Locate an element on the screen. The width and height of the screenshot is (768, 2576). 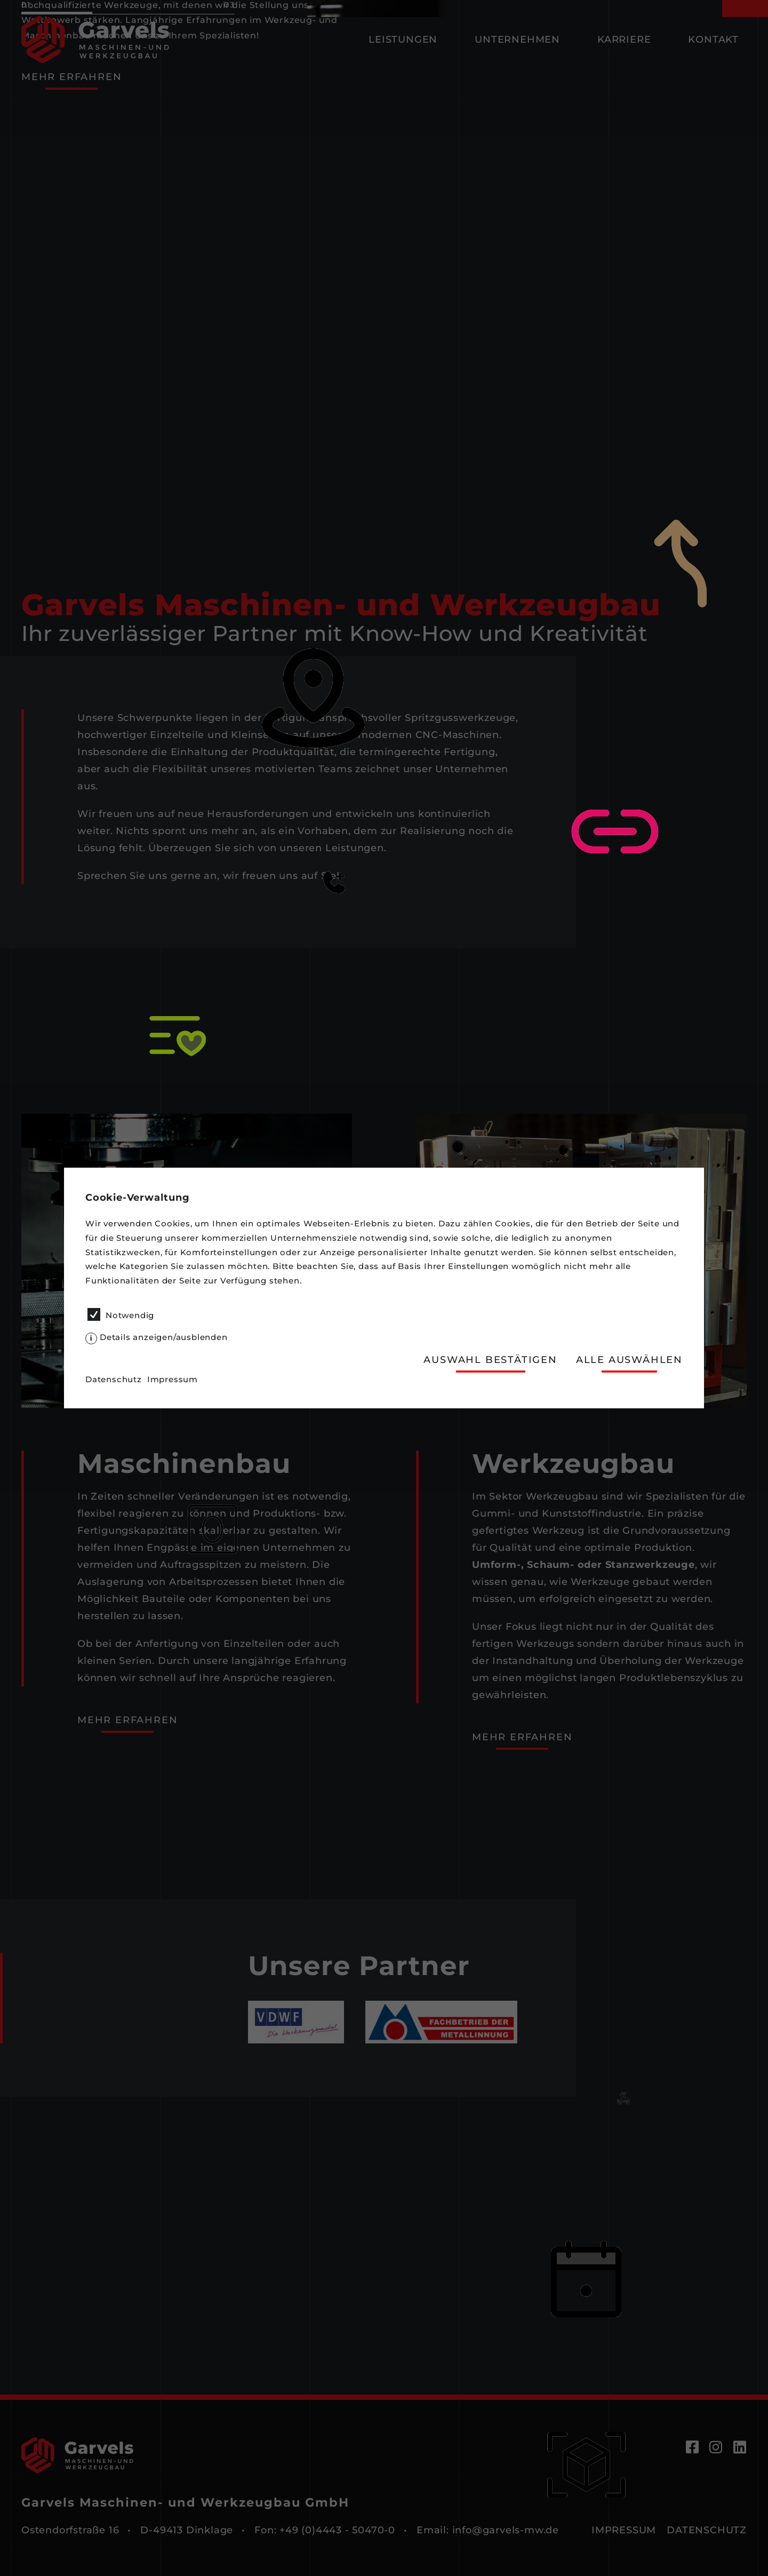
copy or share a link is located at coordinates (615, 831).